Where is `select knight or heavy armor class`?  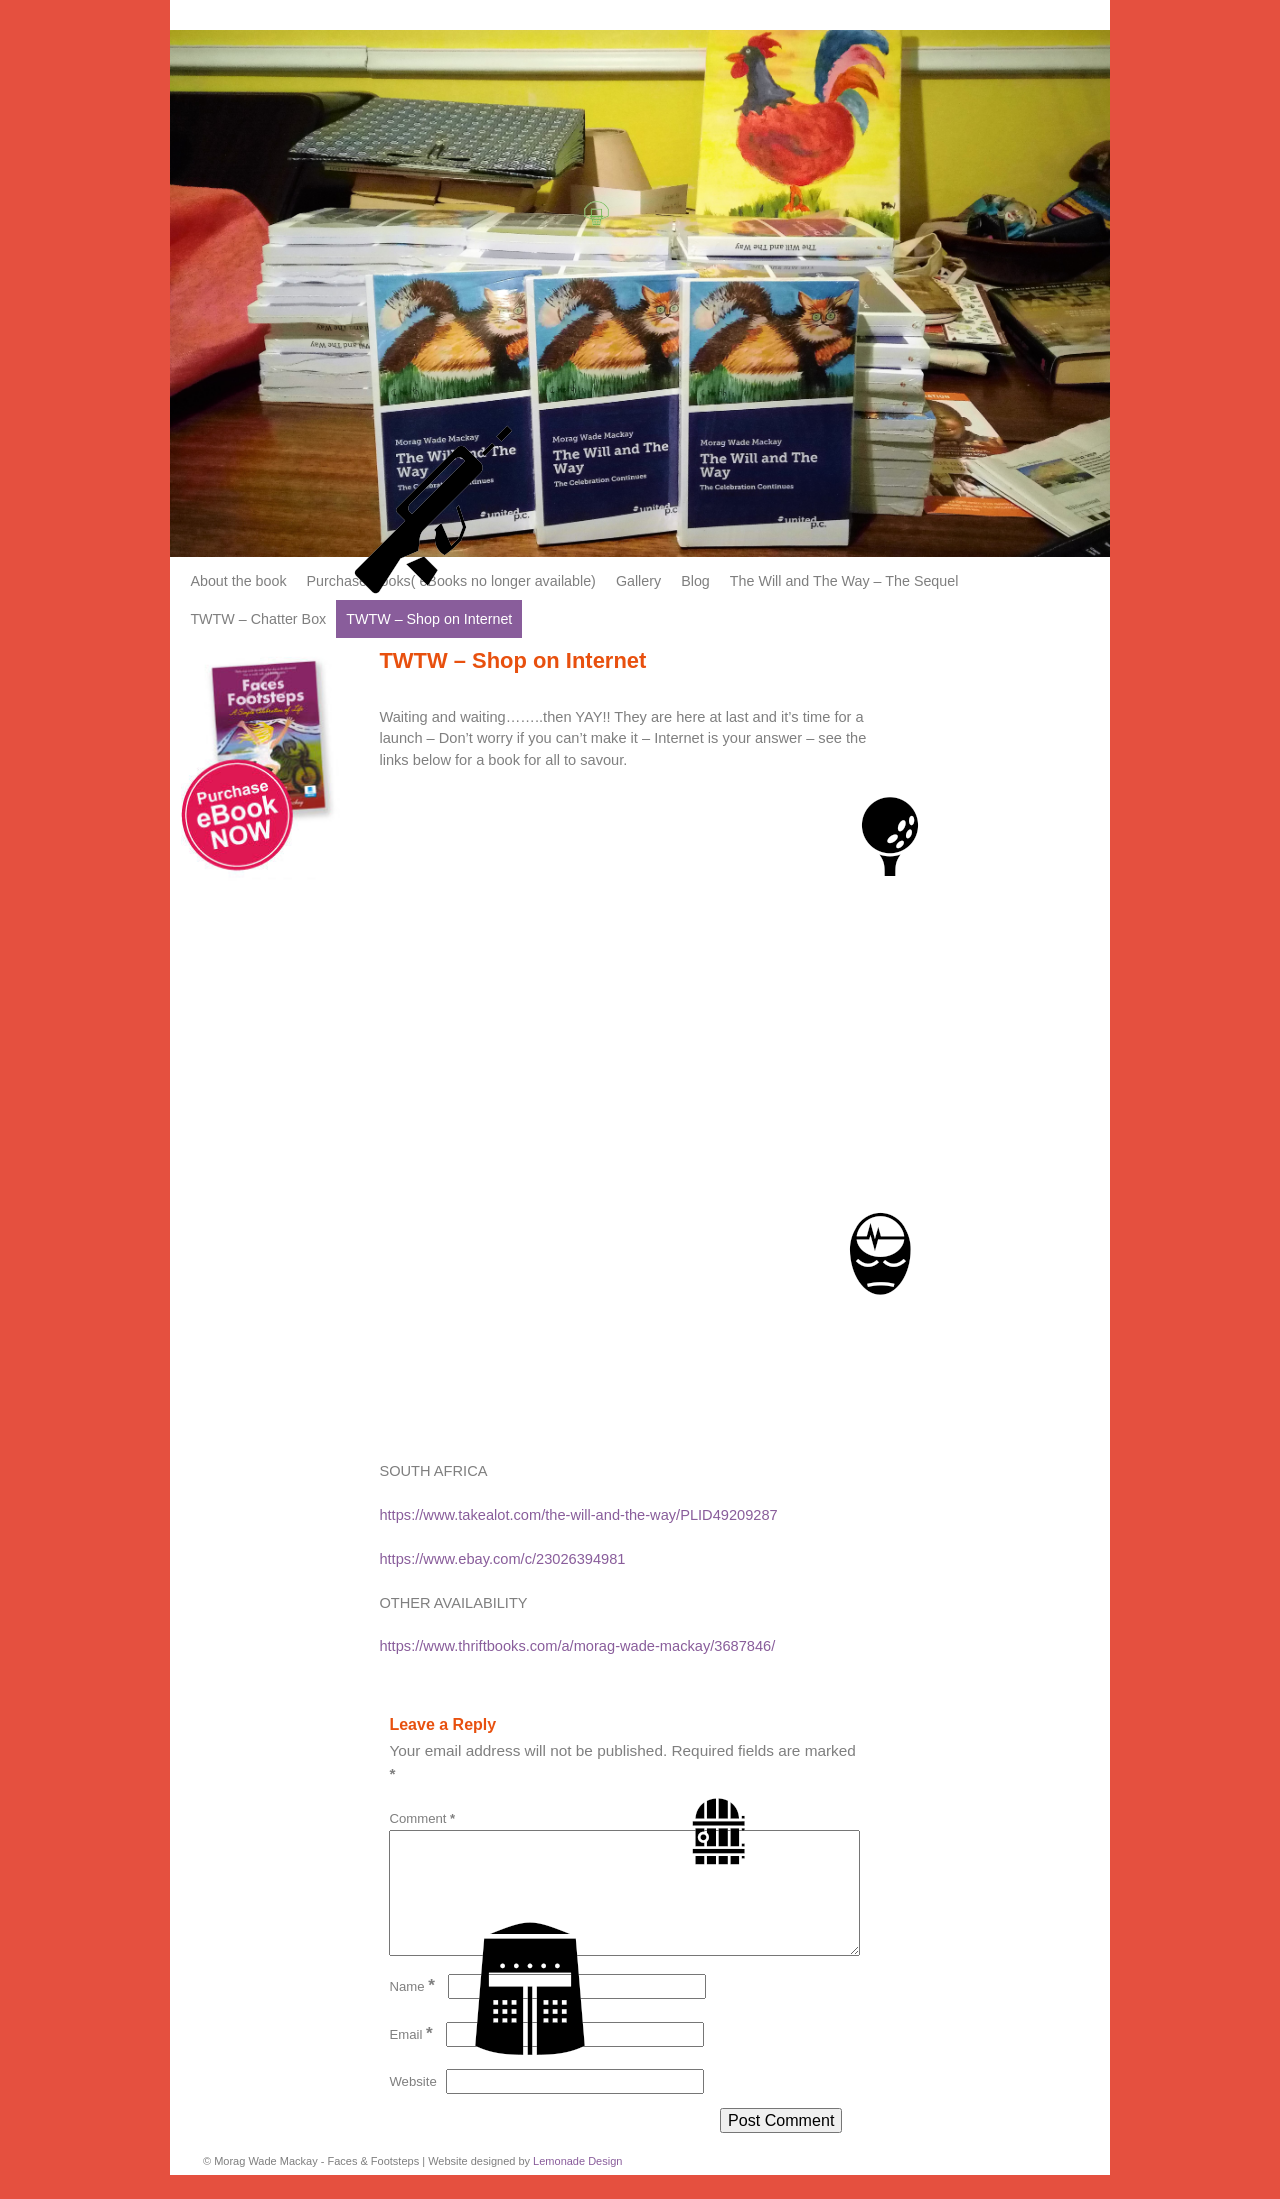 select knight or heavy armor class is located at coordinates (530, 1991).